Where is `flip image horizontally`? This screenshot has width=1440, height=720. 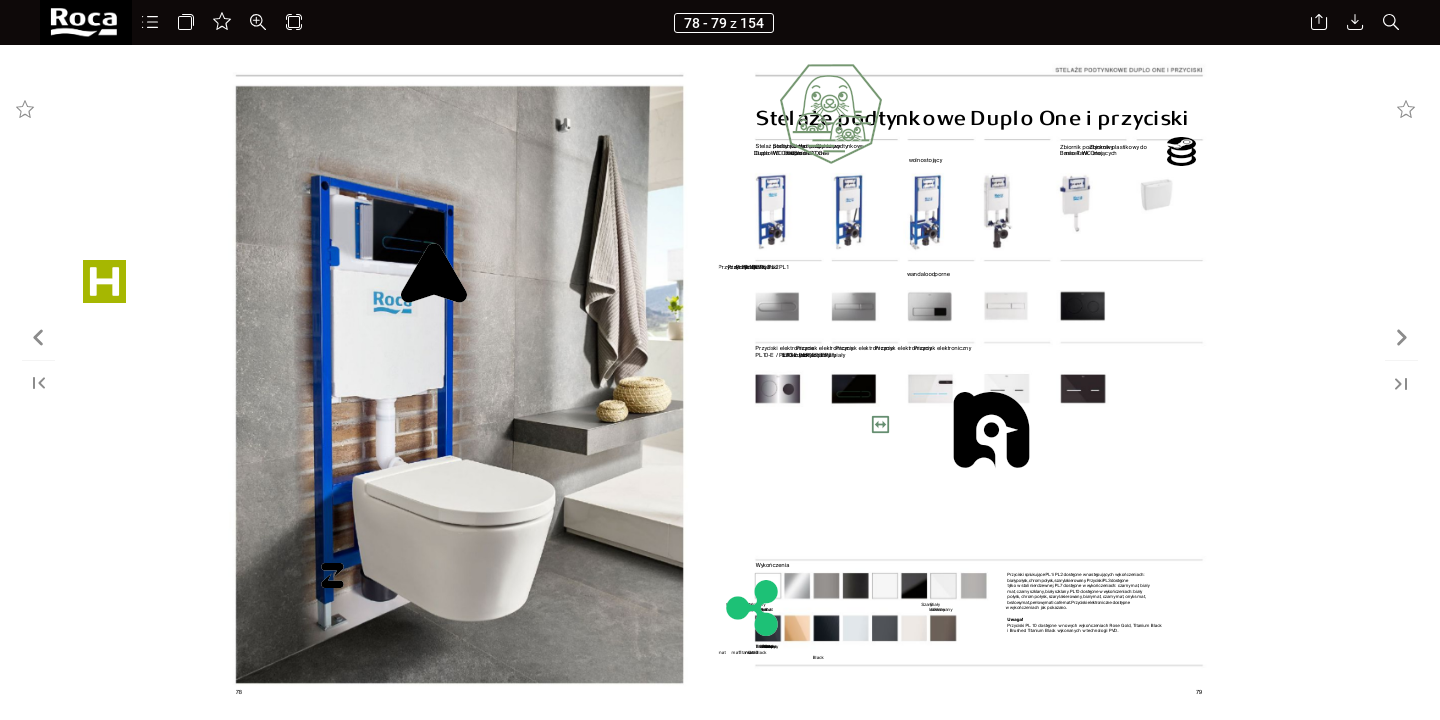 flip image horizontally is located at coordinates (880, 424).